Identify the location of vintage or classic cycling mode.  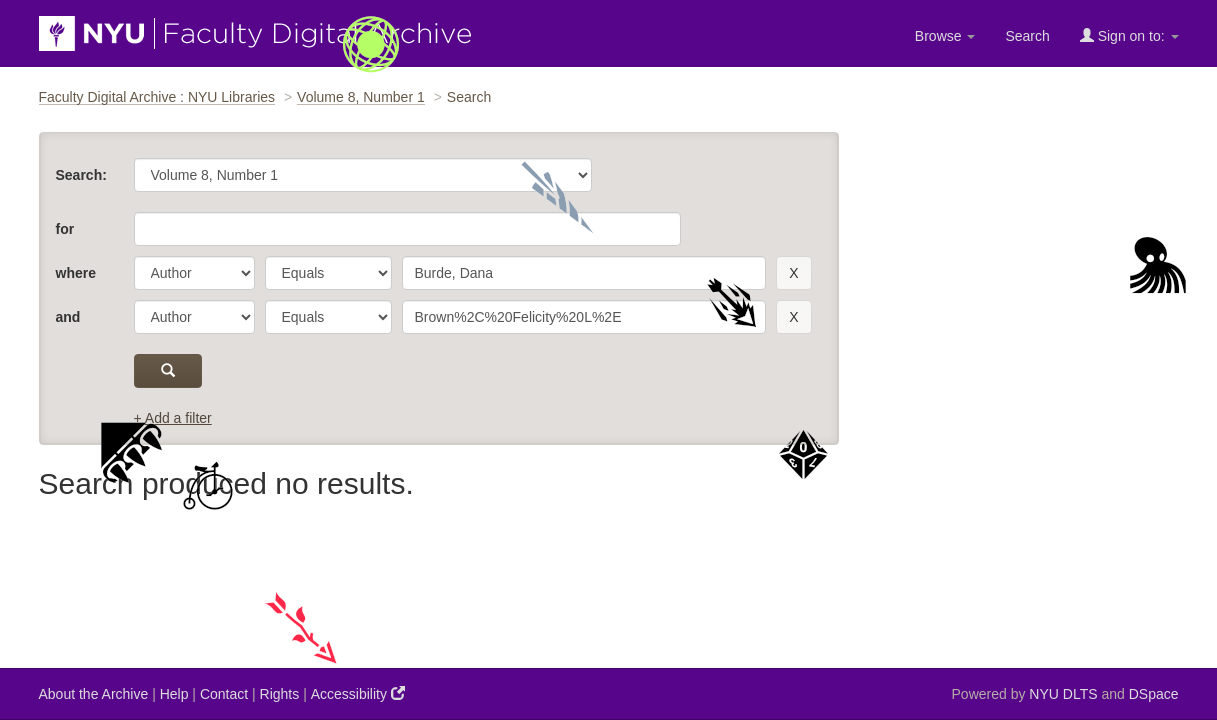
(208, 485).